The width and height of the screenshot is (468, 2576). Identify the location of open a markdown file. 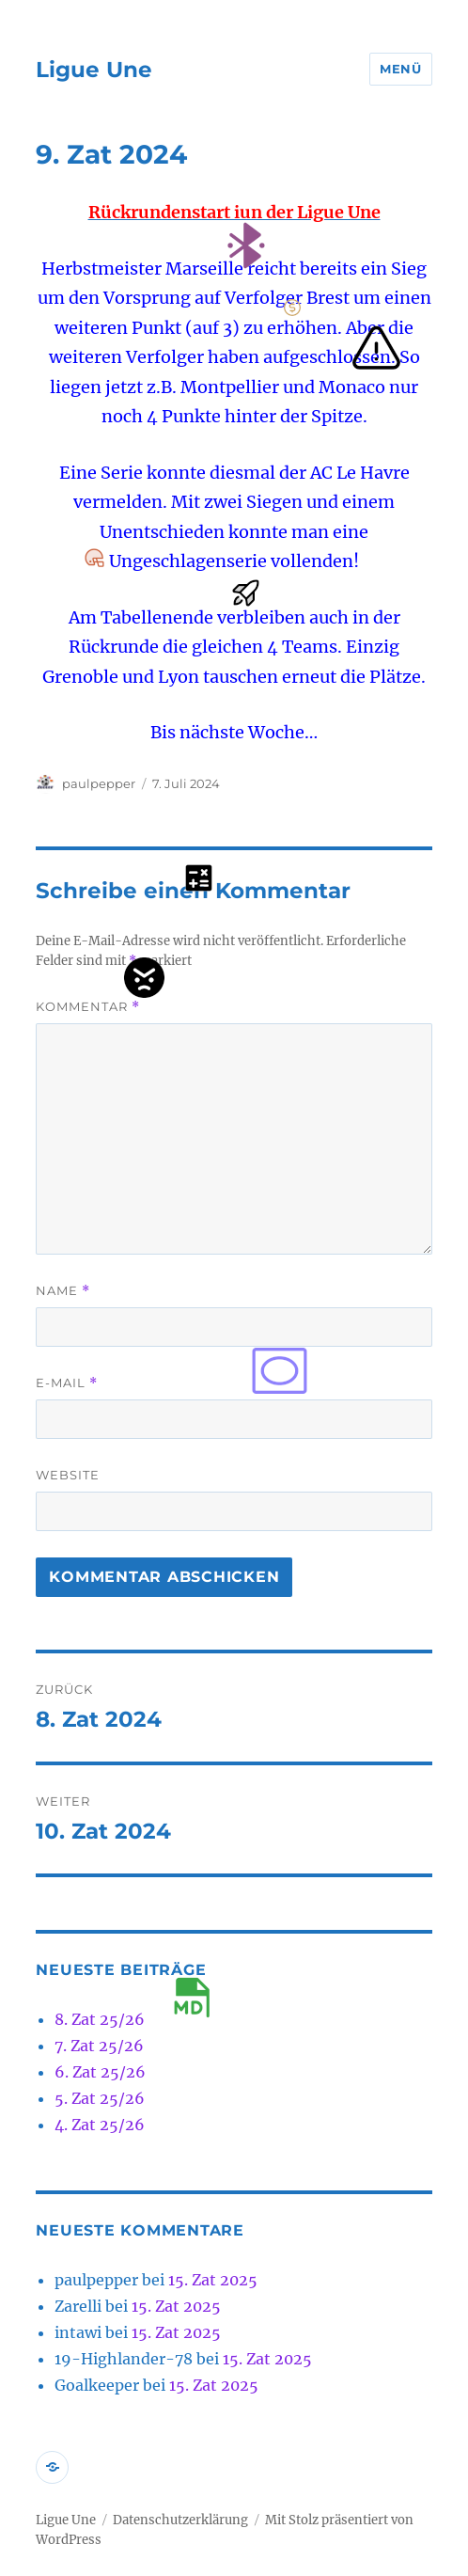
(193, 1998).